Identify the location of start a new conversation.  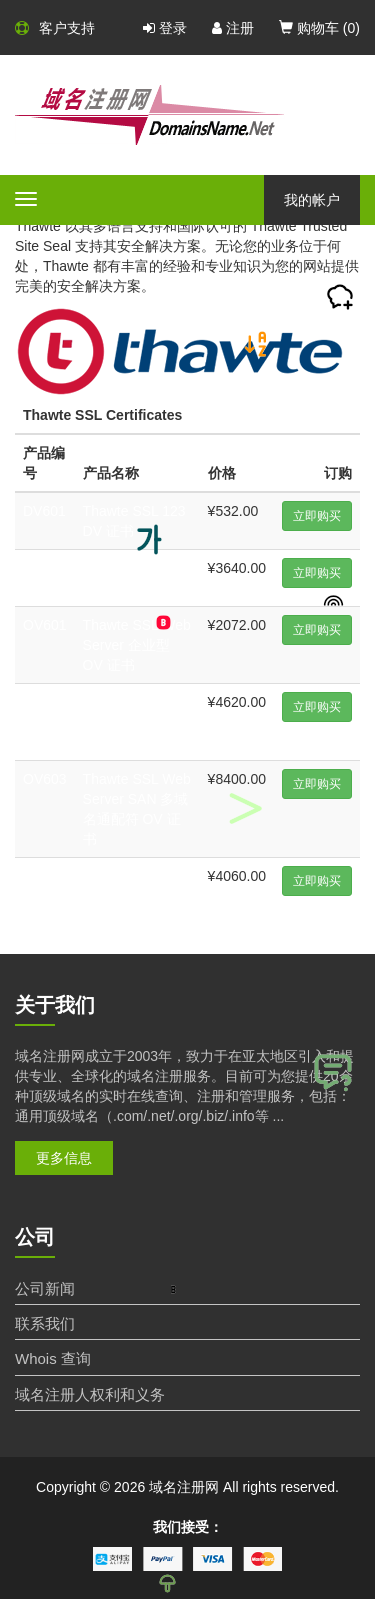
(339, 296).